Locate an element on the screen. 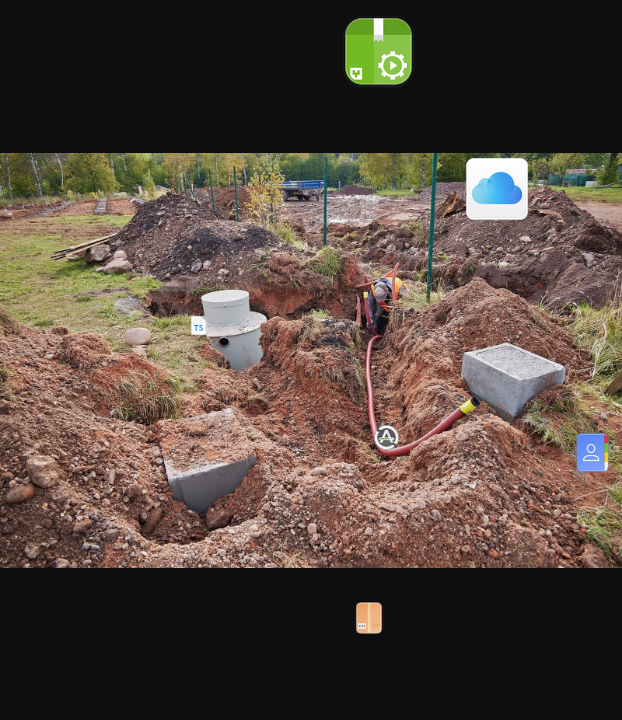  typescript source code file is located at coordinates (198, 325).